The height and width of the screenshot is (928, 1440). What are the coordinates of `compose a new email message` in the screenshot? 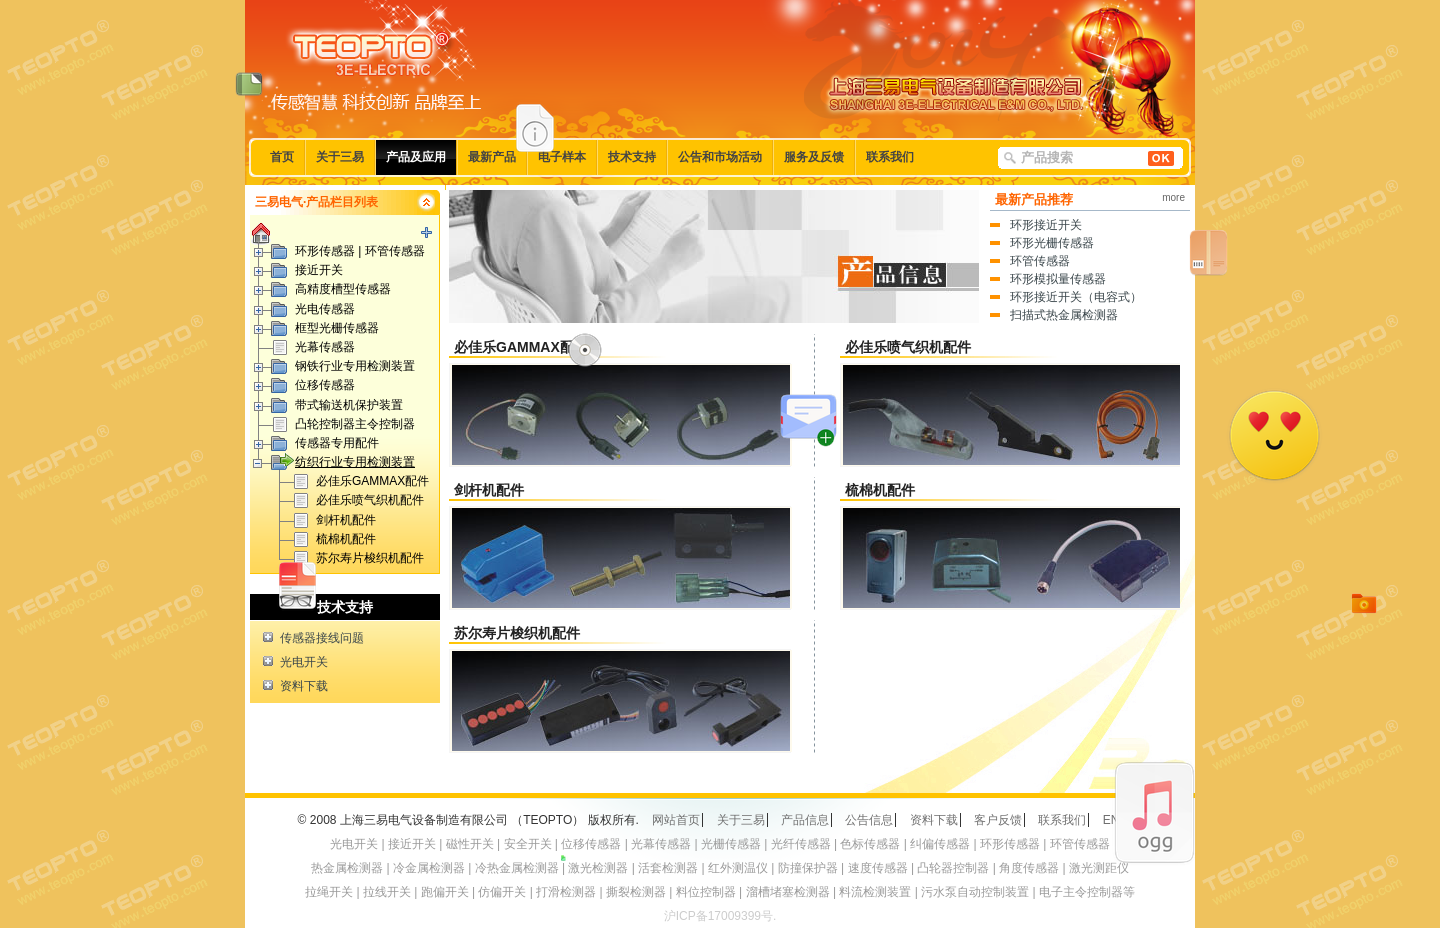 It's located at (808, 416).